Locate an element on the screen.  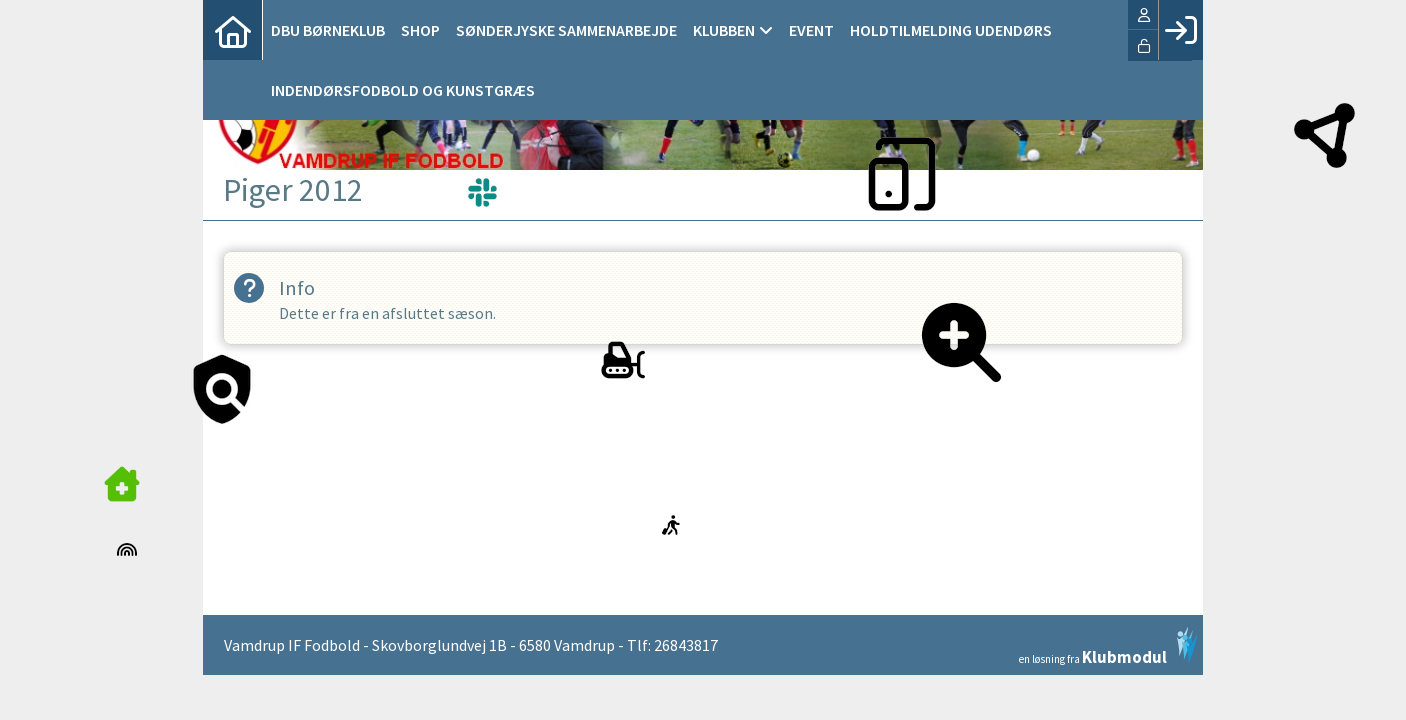
switch between tablet and mobile view is located at coordinates (902, 174).